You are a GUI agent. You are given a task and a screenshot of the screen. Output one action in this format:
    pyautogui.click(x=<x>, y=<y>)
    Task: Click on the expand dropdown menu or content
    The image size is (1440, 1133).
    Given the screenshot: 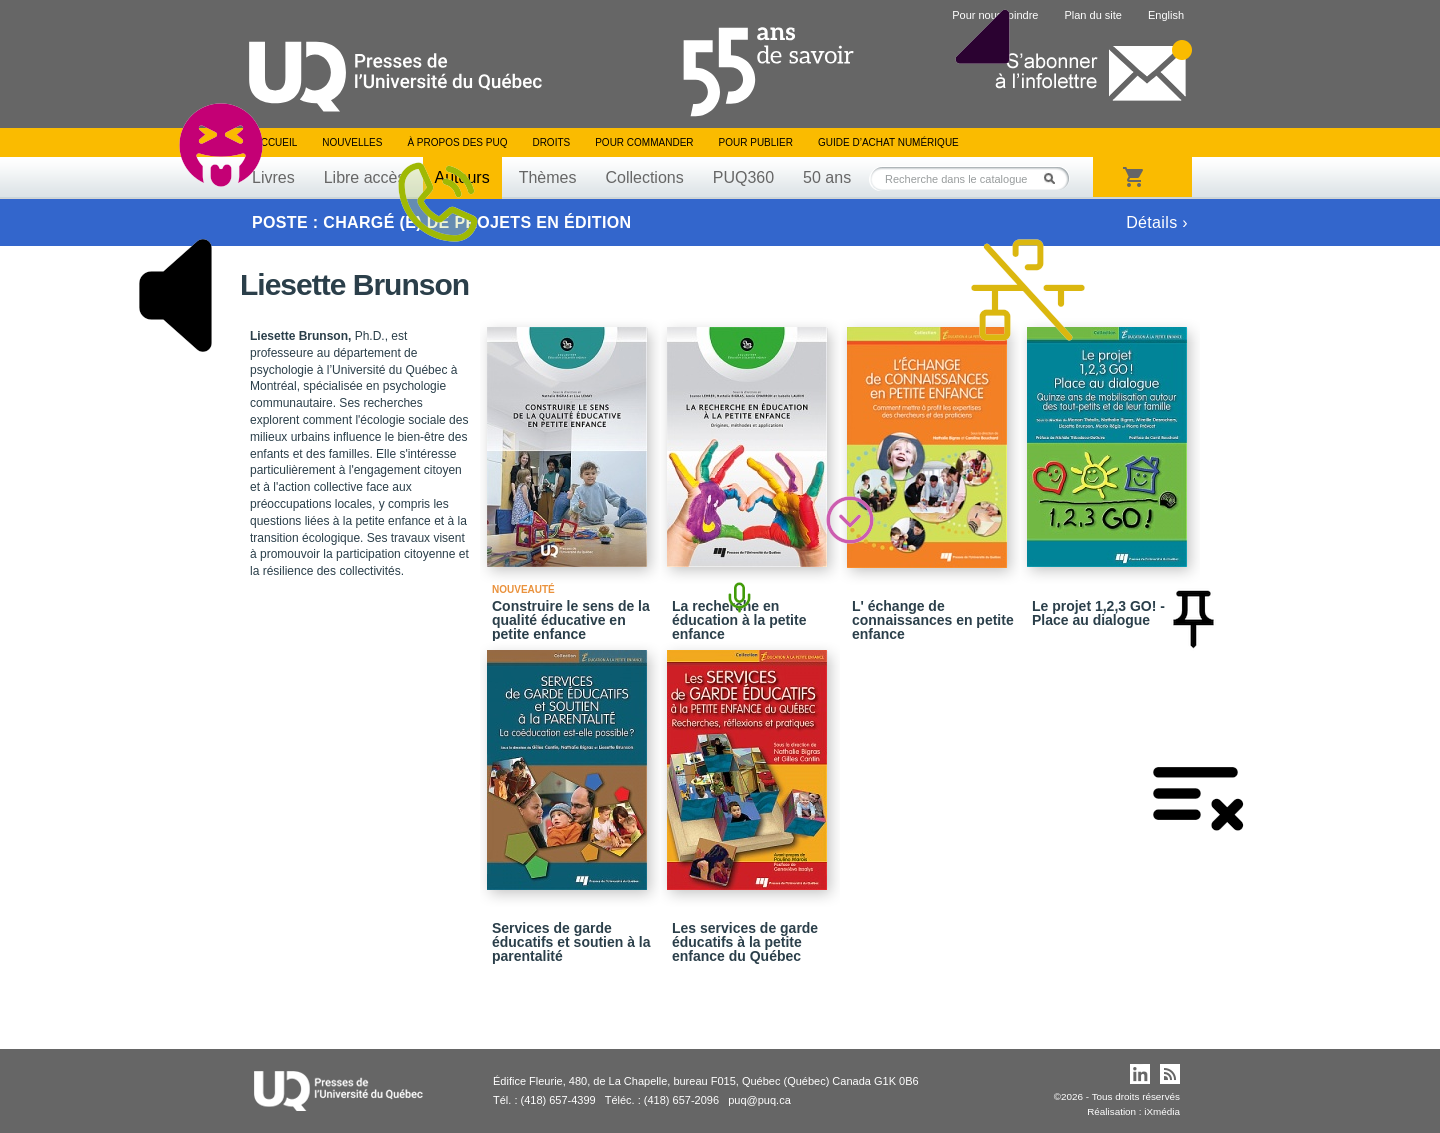 What is the action you would take?
    pyautogui.click(x=850, y=520)
    